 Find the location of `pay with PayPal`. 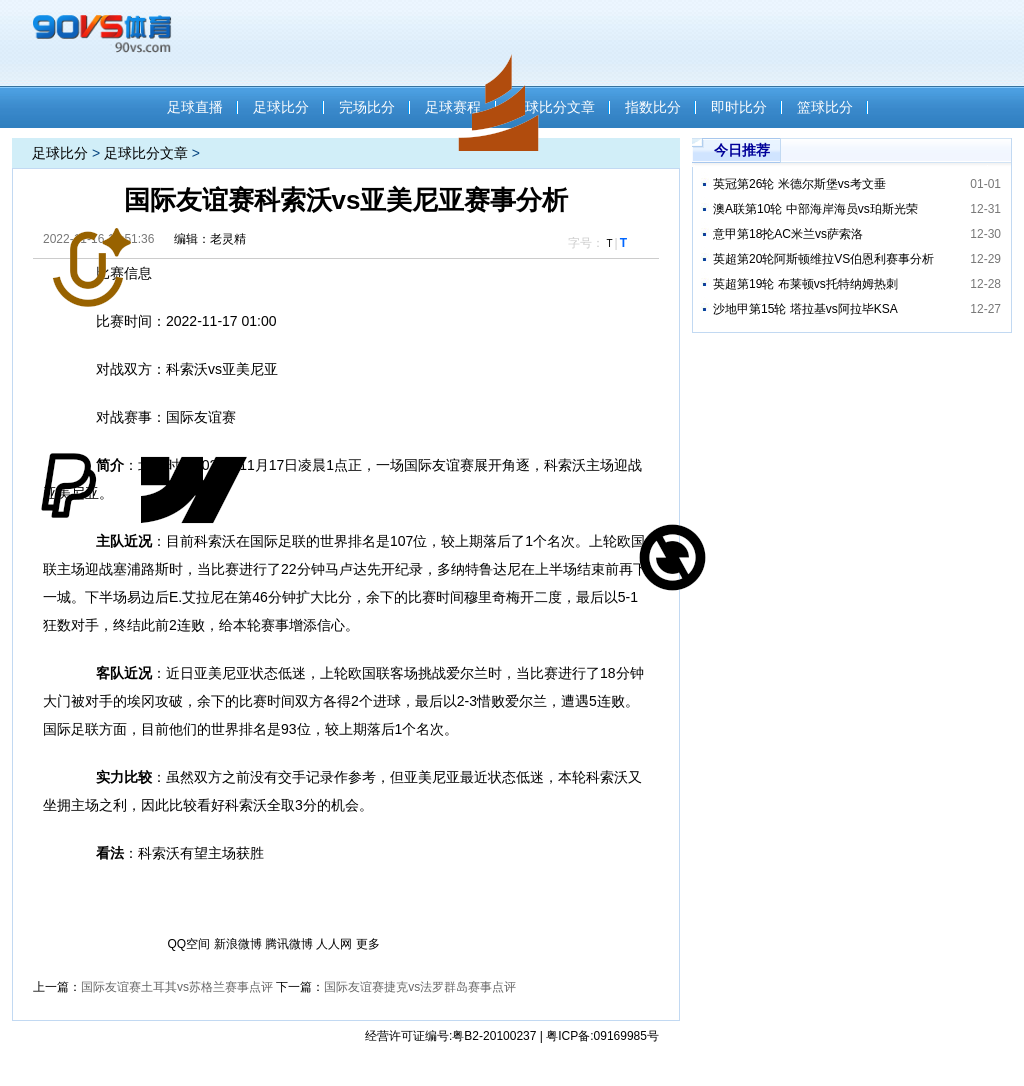

pay with PayPal is located at coordinates (69, 484).